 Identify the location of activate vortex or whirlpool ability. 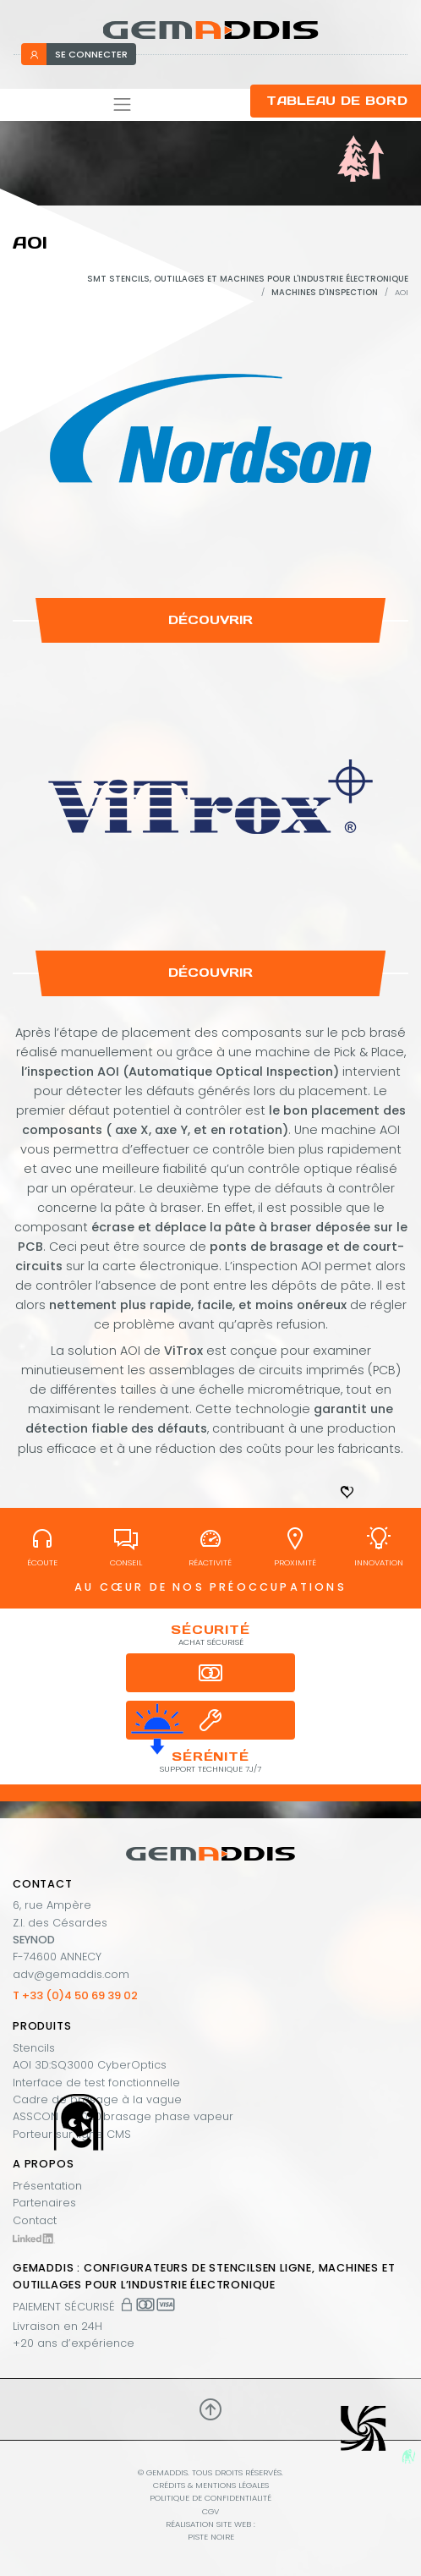
(363, 2428).